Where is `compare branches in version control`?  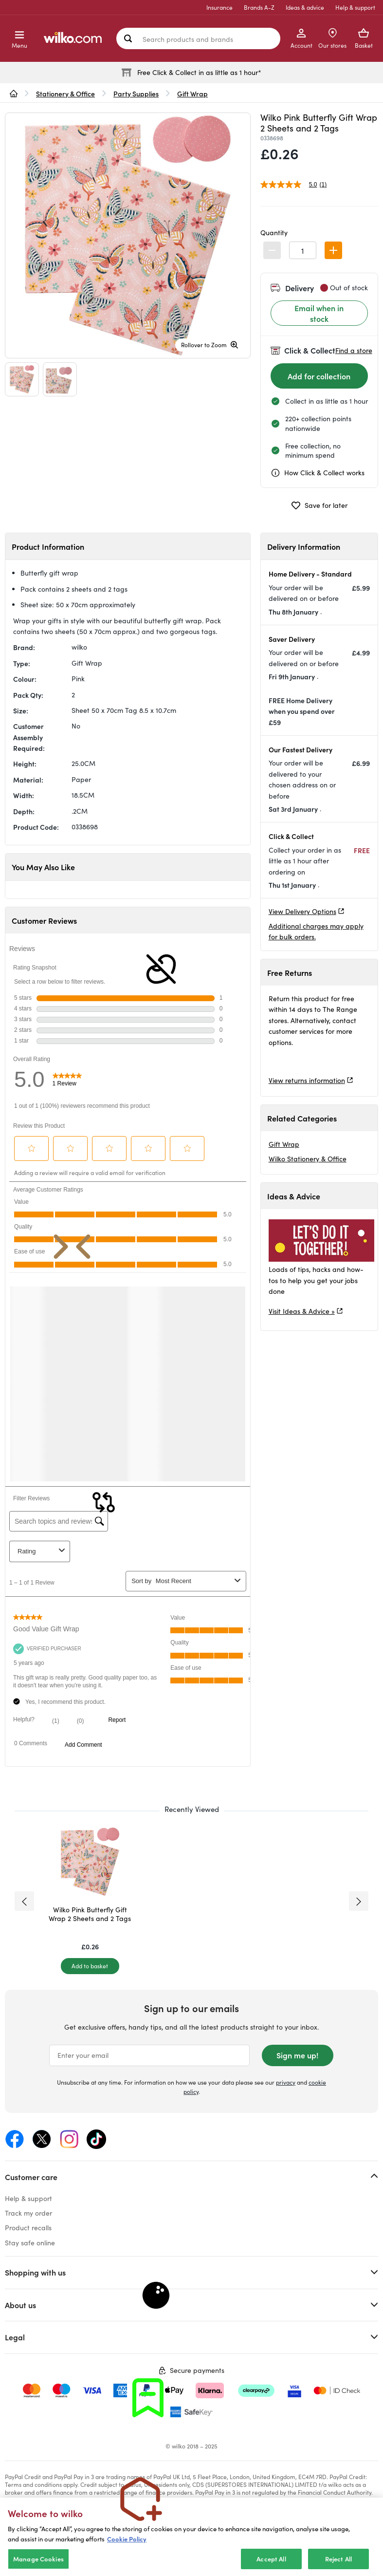
compare branches in version control is located at coordinates (104, 1502).